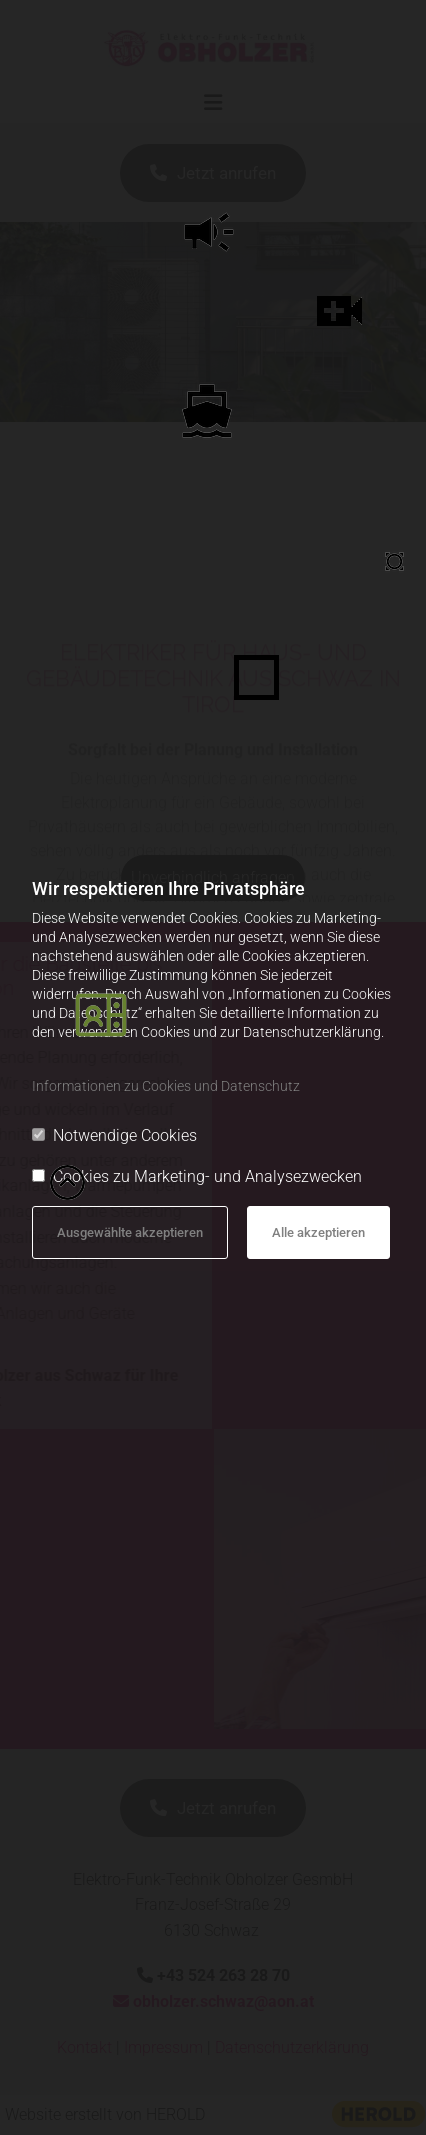 The height and width of the screenshot is (2135, 426). I want to click on start a new video call, so click(339, 311).